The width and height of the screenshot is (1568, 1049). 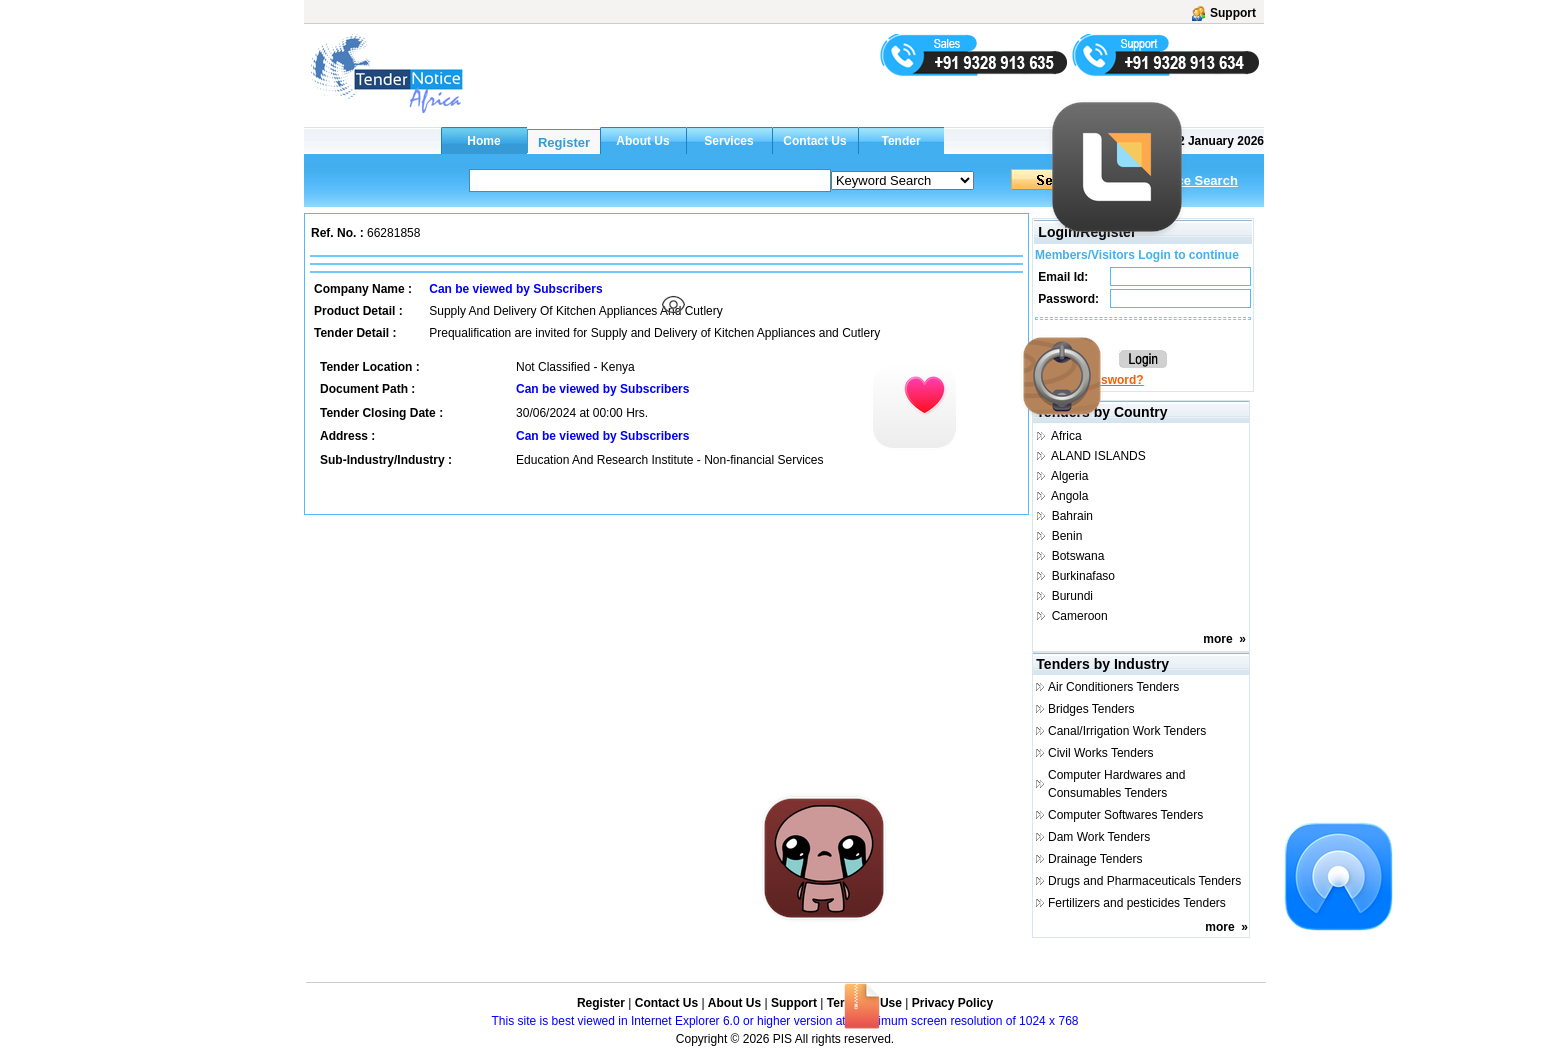 I want to click on open DoorKnocker app, so click(x=1062, y=376).